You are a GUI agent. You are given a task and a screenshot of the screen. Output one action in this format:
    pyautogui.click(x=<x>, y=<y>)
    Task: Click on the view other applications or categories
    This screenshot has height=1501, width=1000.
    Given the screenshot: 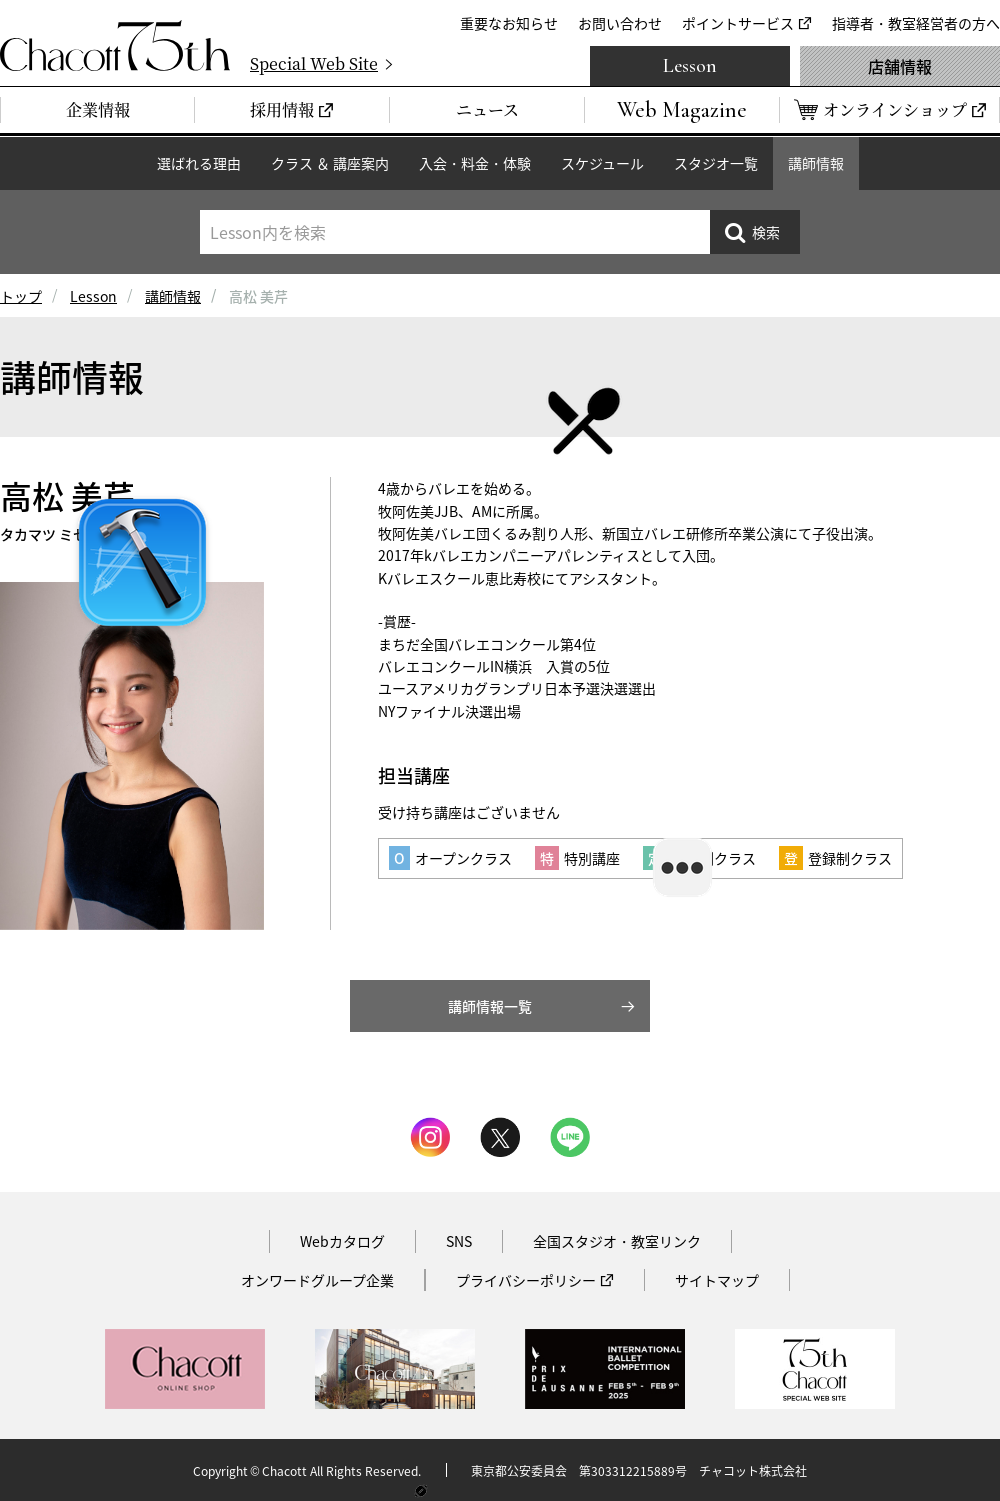 What is the action you would take?
    pyautogui.click(x=682, y=867)
    